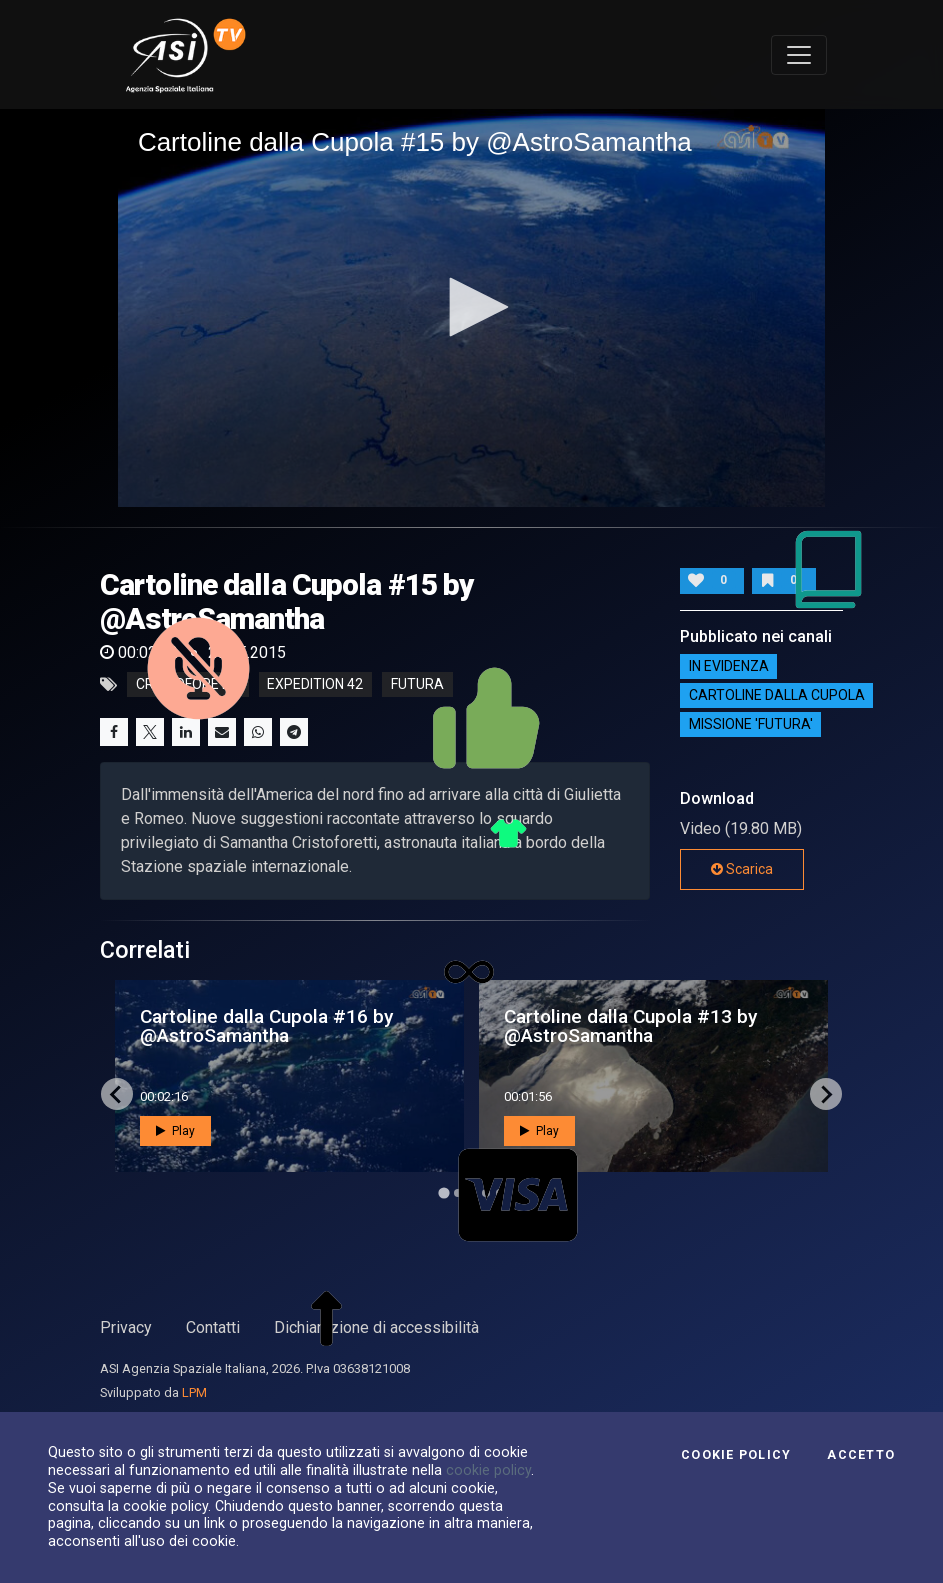 Image resolution: width=943 pixels, height=1583 pixels. I want to click on browse clothing or apparel items, so click(508, 832).